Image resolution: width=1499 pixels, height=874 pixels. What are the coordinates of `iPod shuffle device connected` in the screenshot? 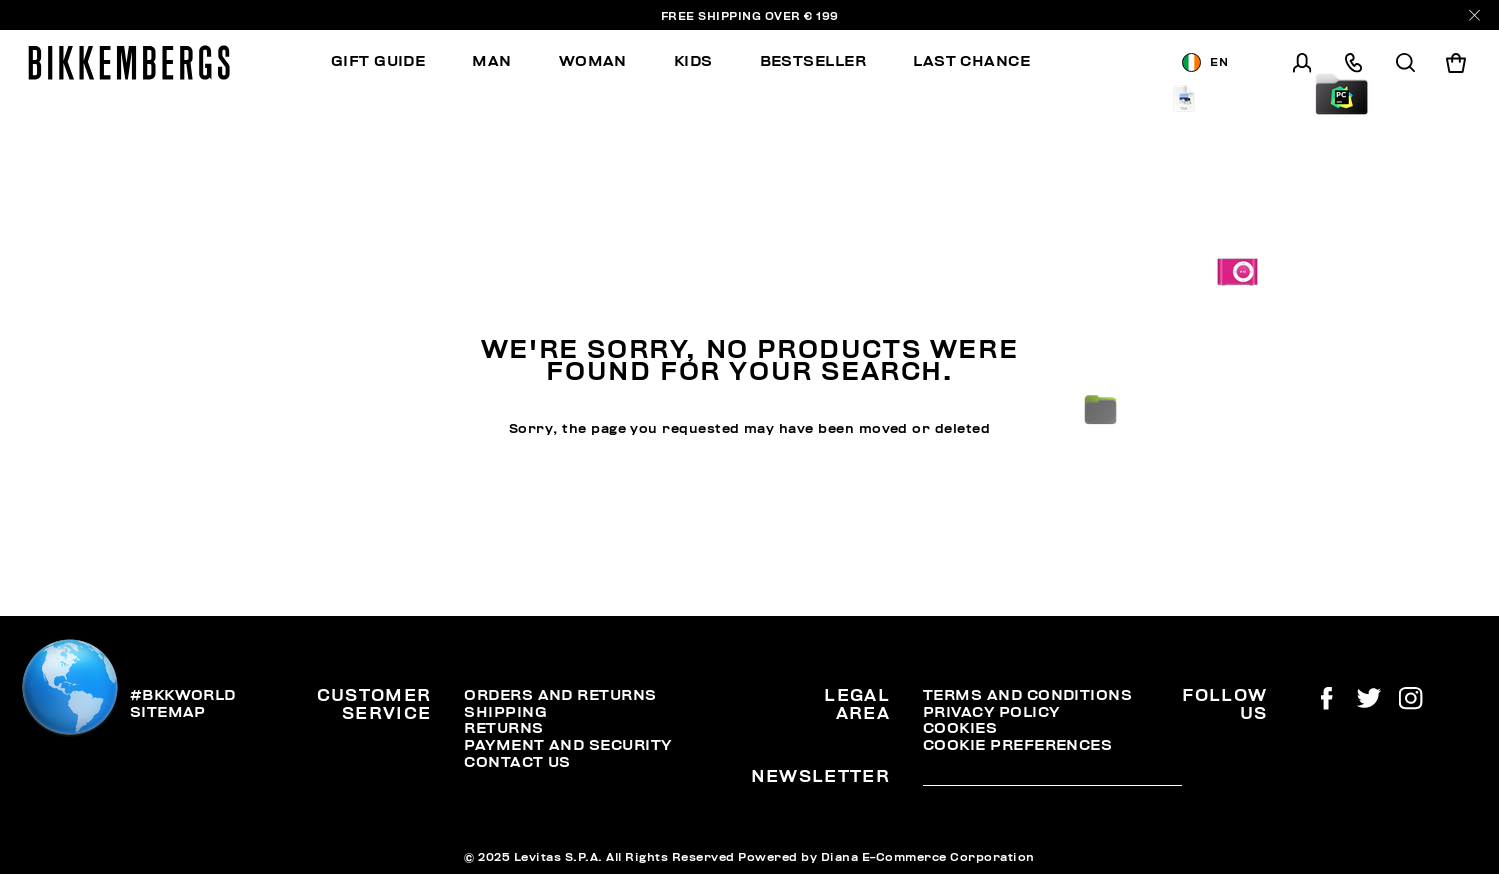 It's located at (1237, 264).